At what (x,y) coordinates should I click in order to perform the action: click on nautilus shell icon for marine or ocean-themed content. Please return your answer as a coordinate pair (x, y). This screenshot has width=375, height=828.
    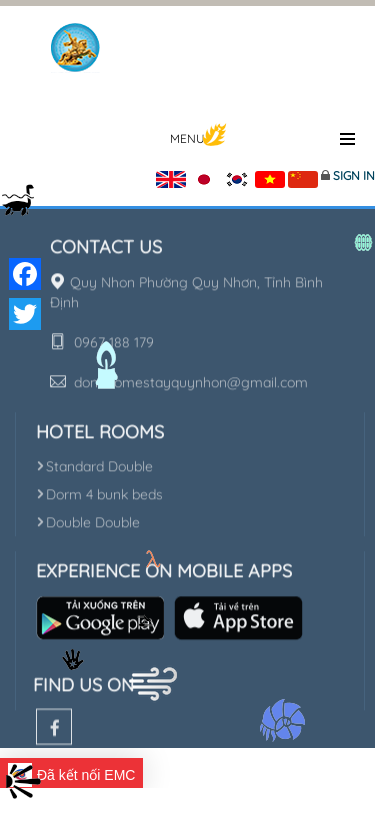
    Looking at the image, I should click on (282, 720).